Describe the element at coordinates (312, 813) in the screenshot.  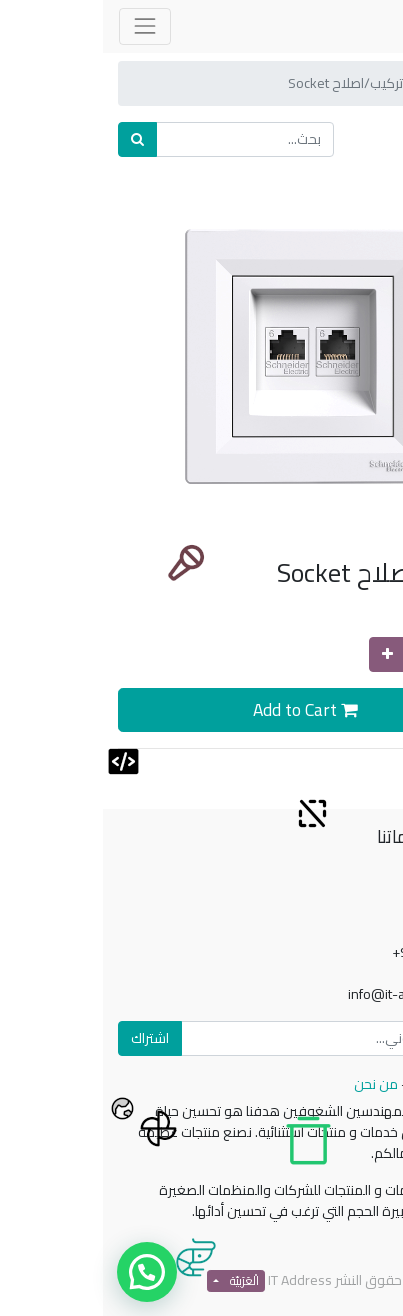
I see `disable selection mode` at that location.